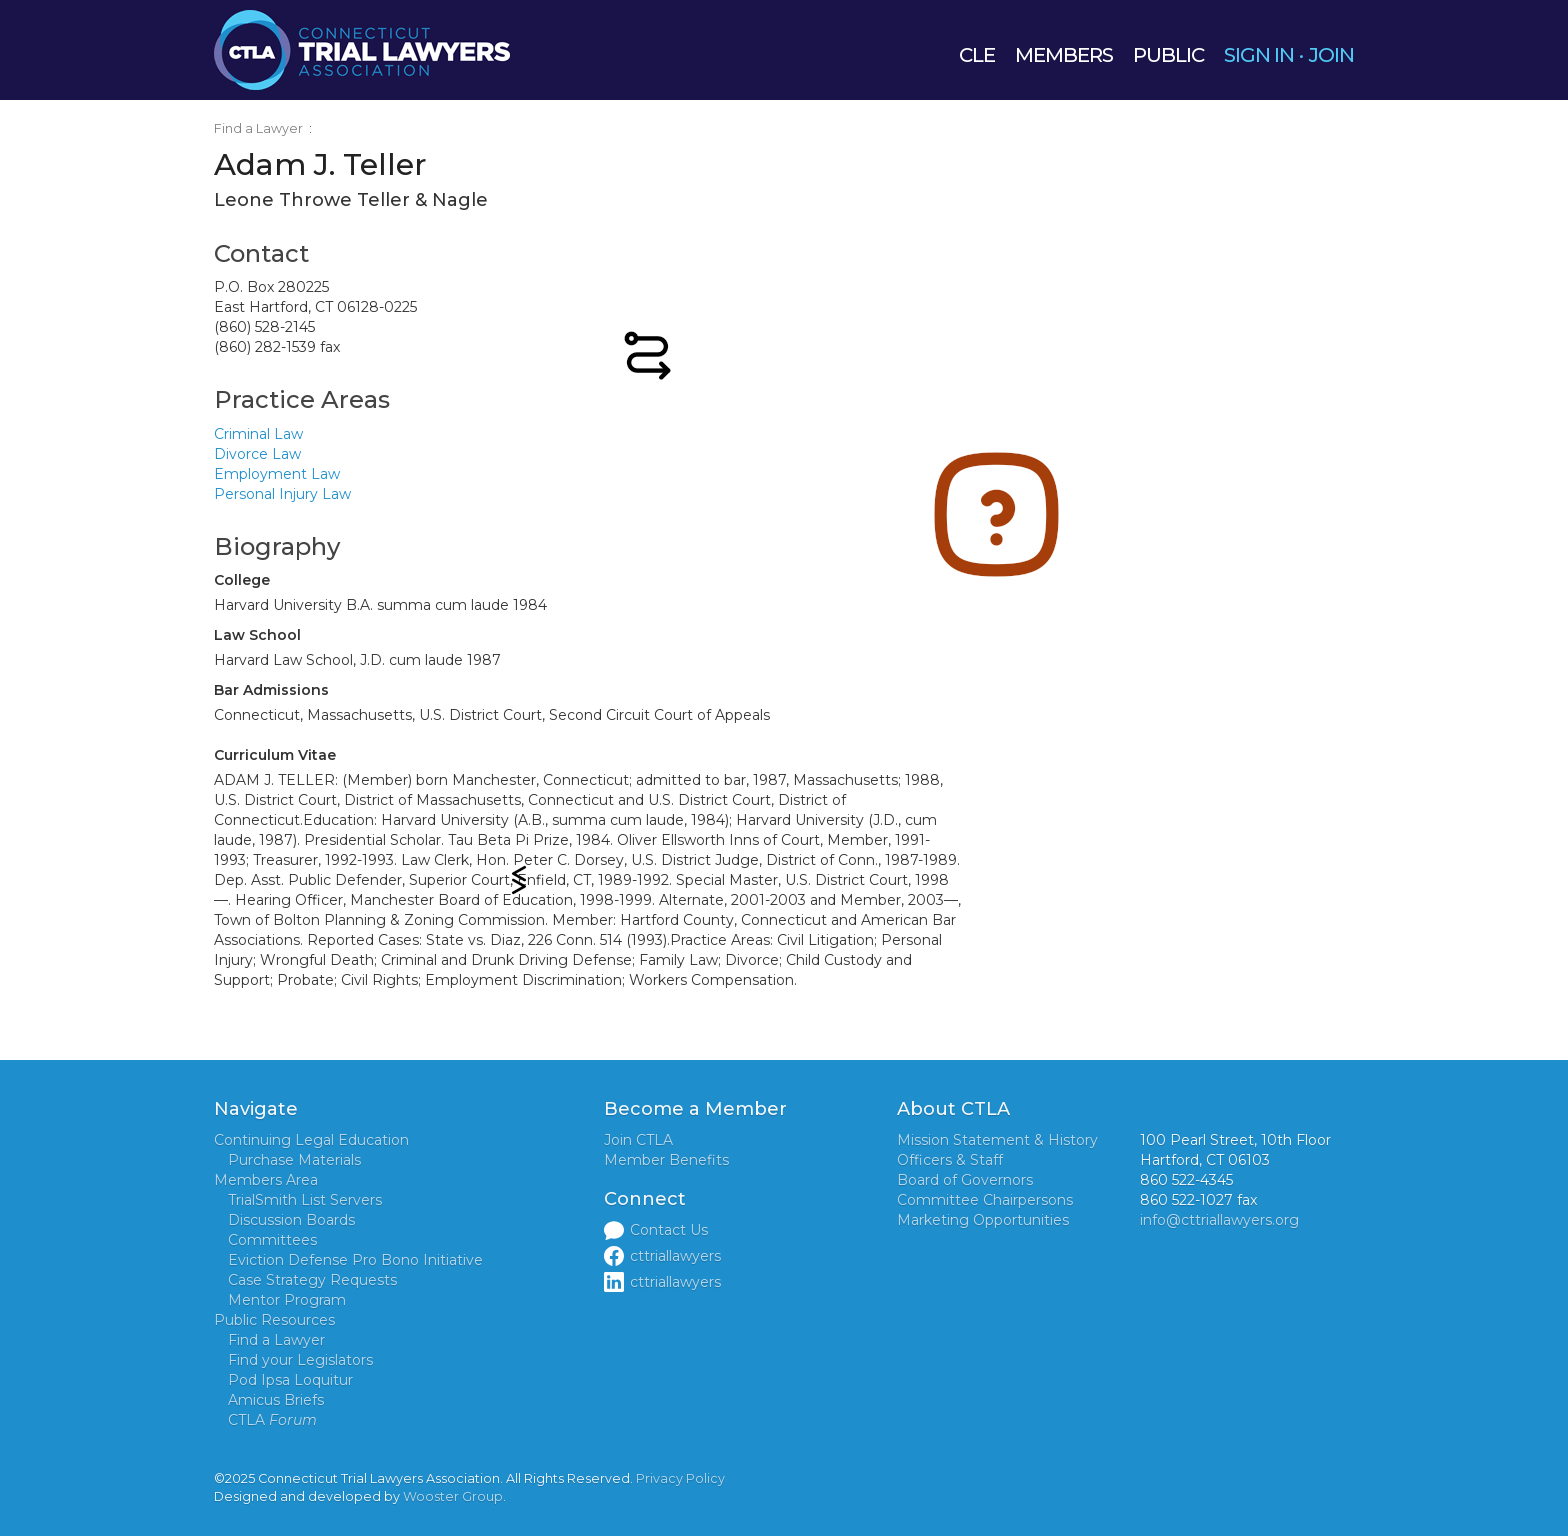  Describe the element at coordinates (647, 354) in the screenshot. I see `indicates an s-turn right in navigation directions` at that location.